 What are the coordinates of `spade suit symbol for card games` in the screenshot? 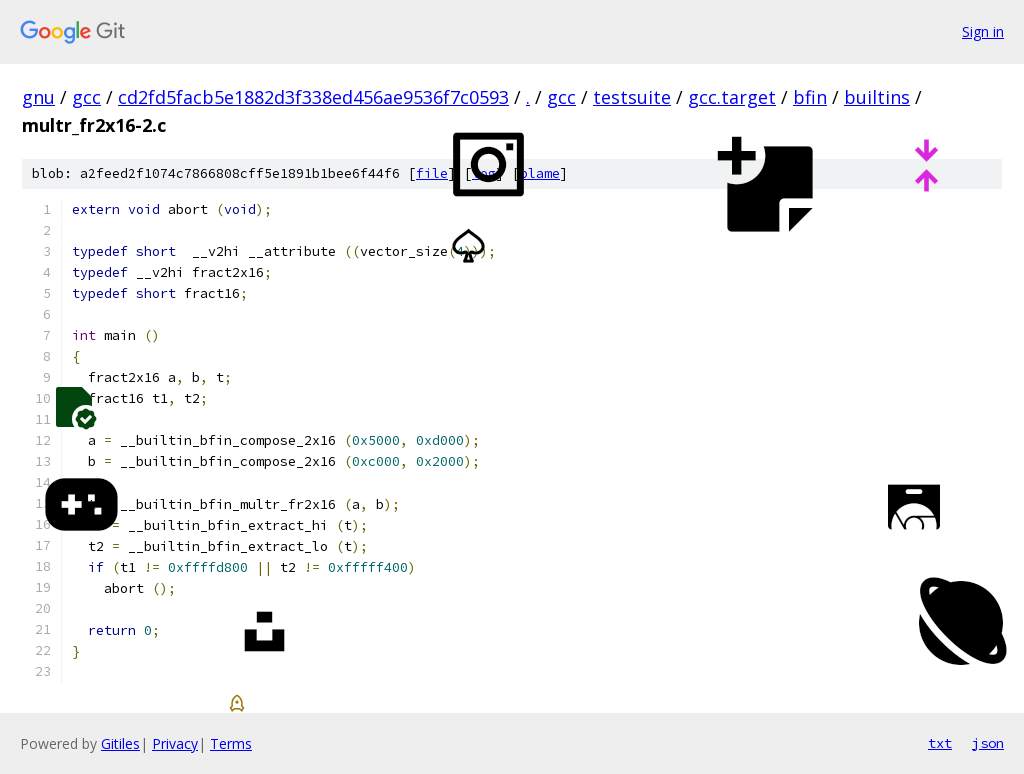 It's located at (468, 246).